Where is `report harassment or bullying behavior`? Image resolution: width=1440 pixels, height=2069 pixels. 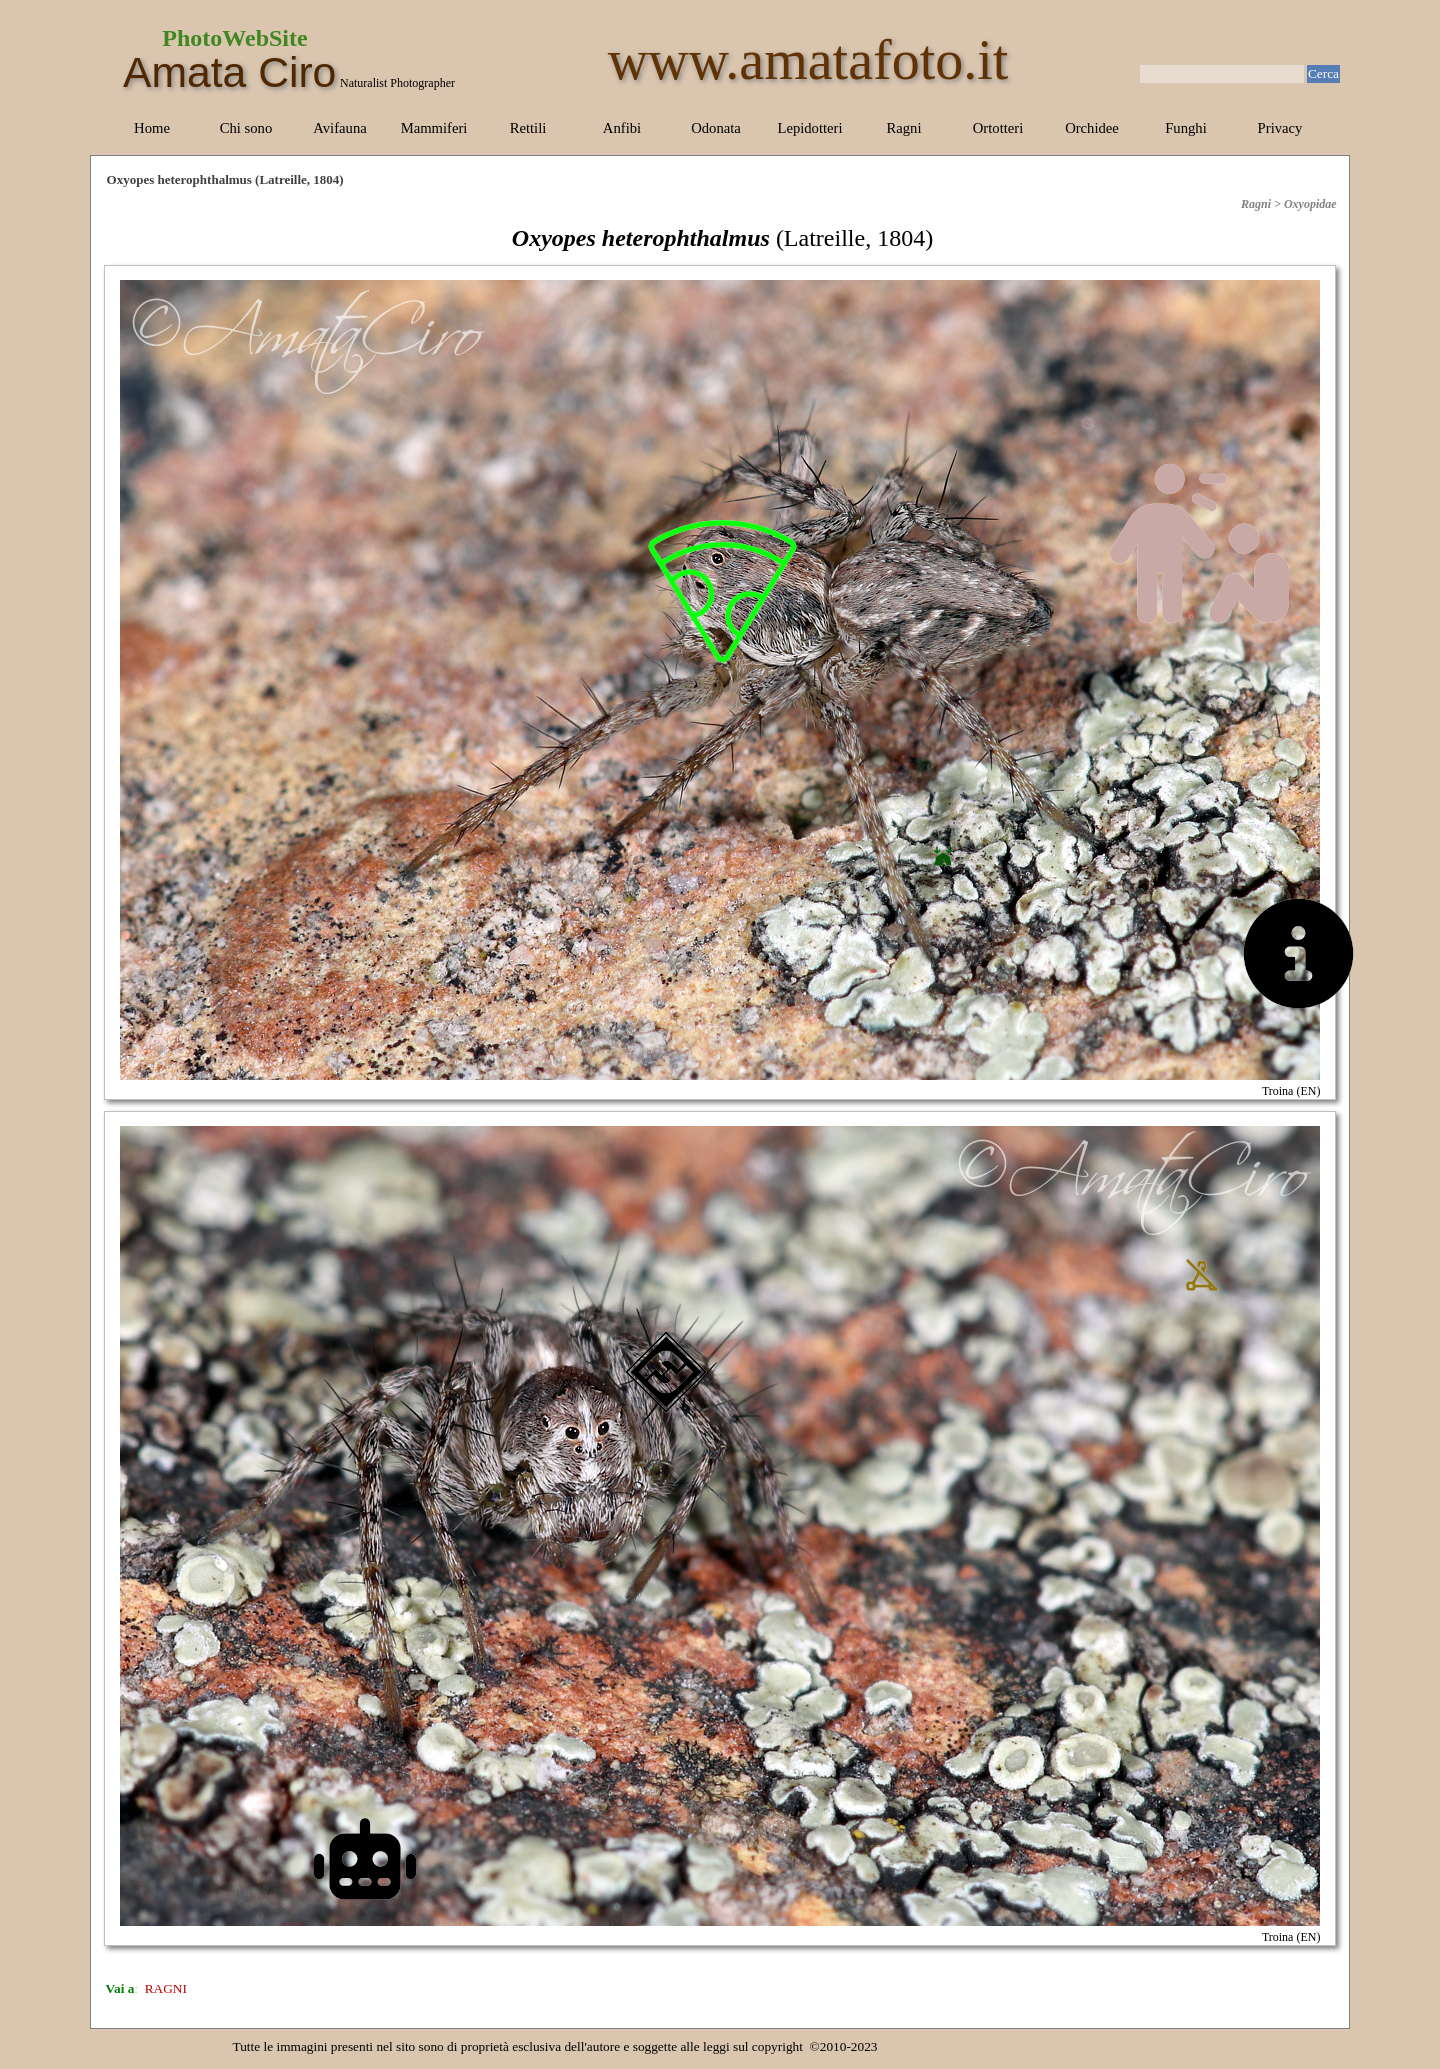 report harassment or bullying behavior is located at coordinates (1199, 543).